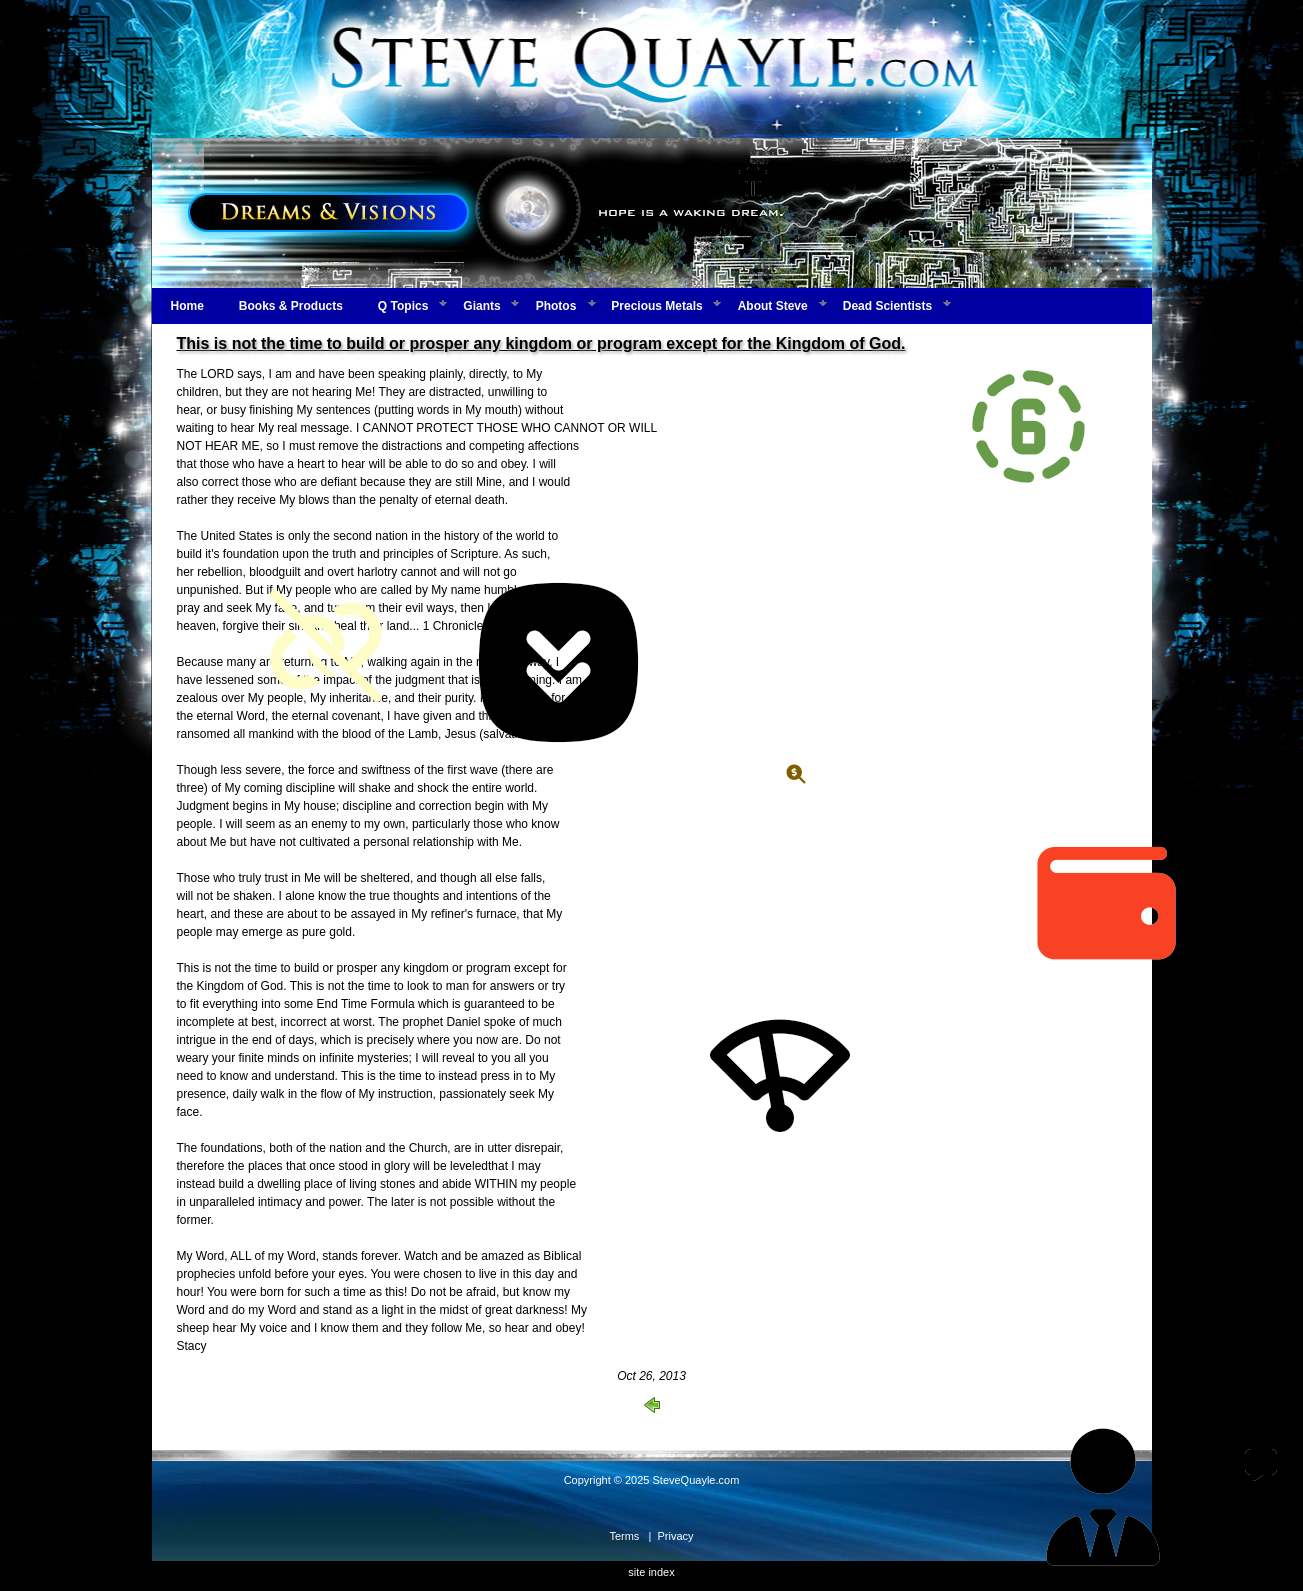  Describe the element at coordinates (1028, 426) in the screenshot. I see `step 6 of a multi-step process` at that location.